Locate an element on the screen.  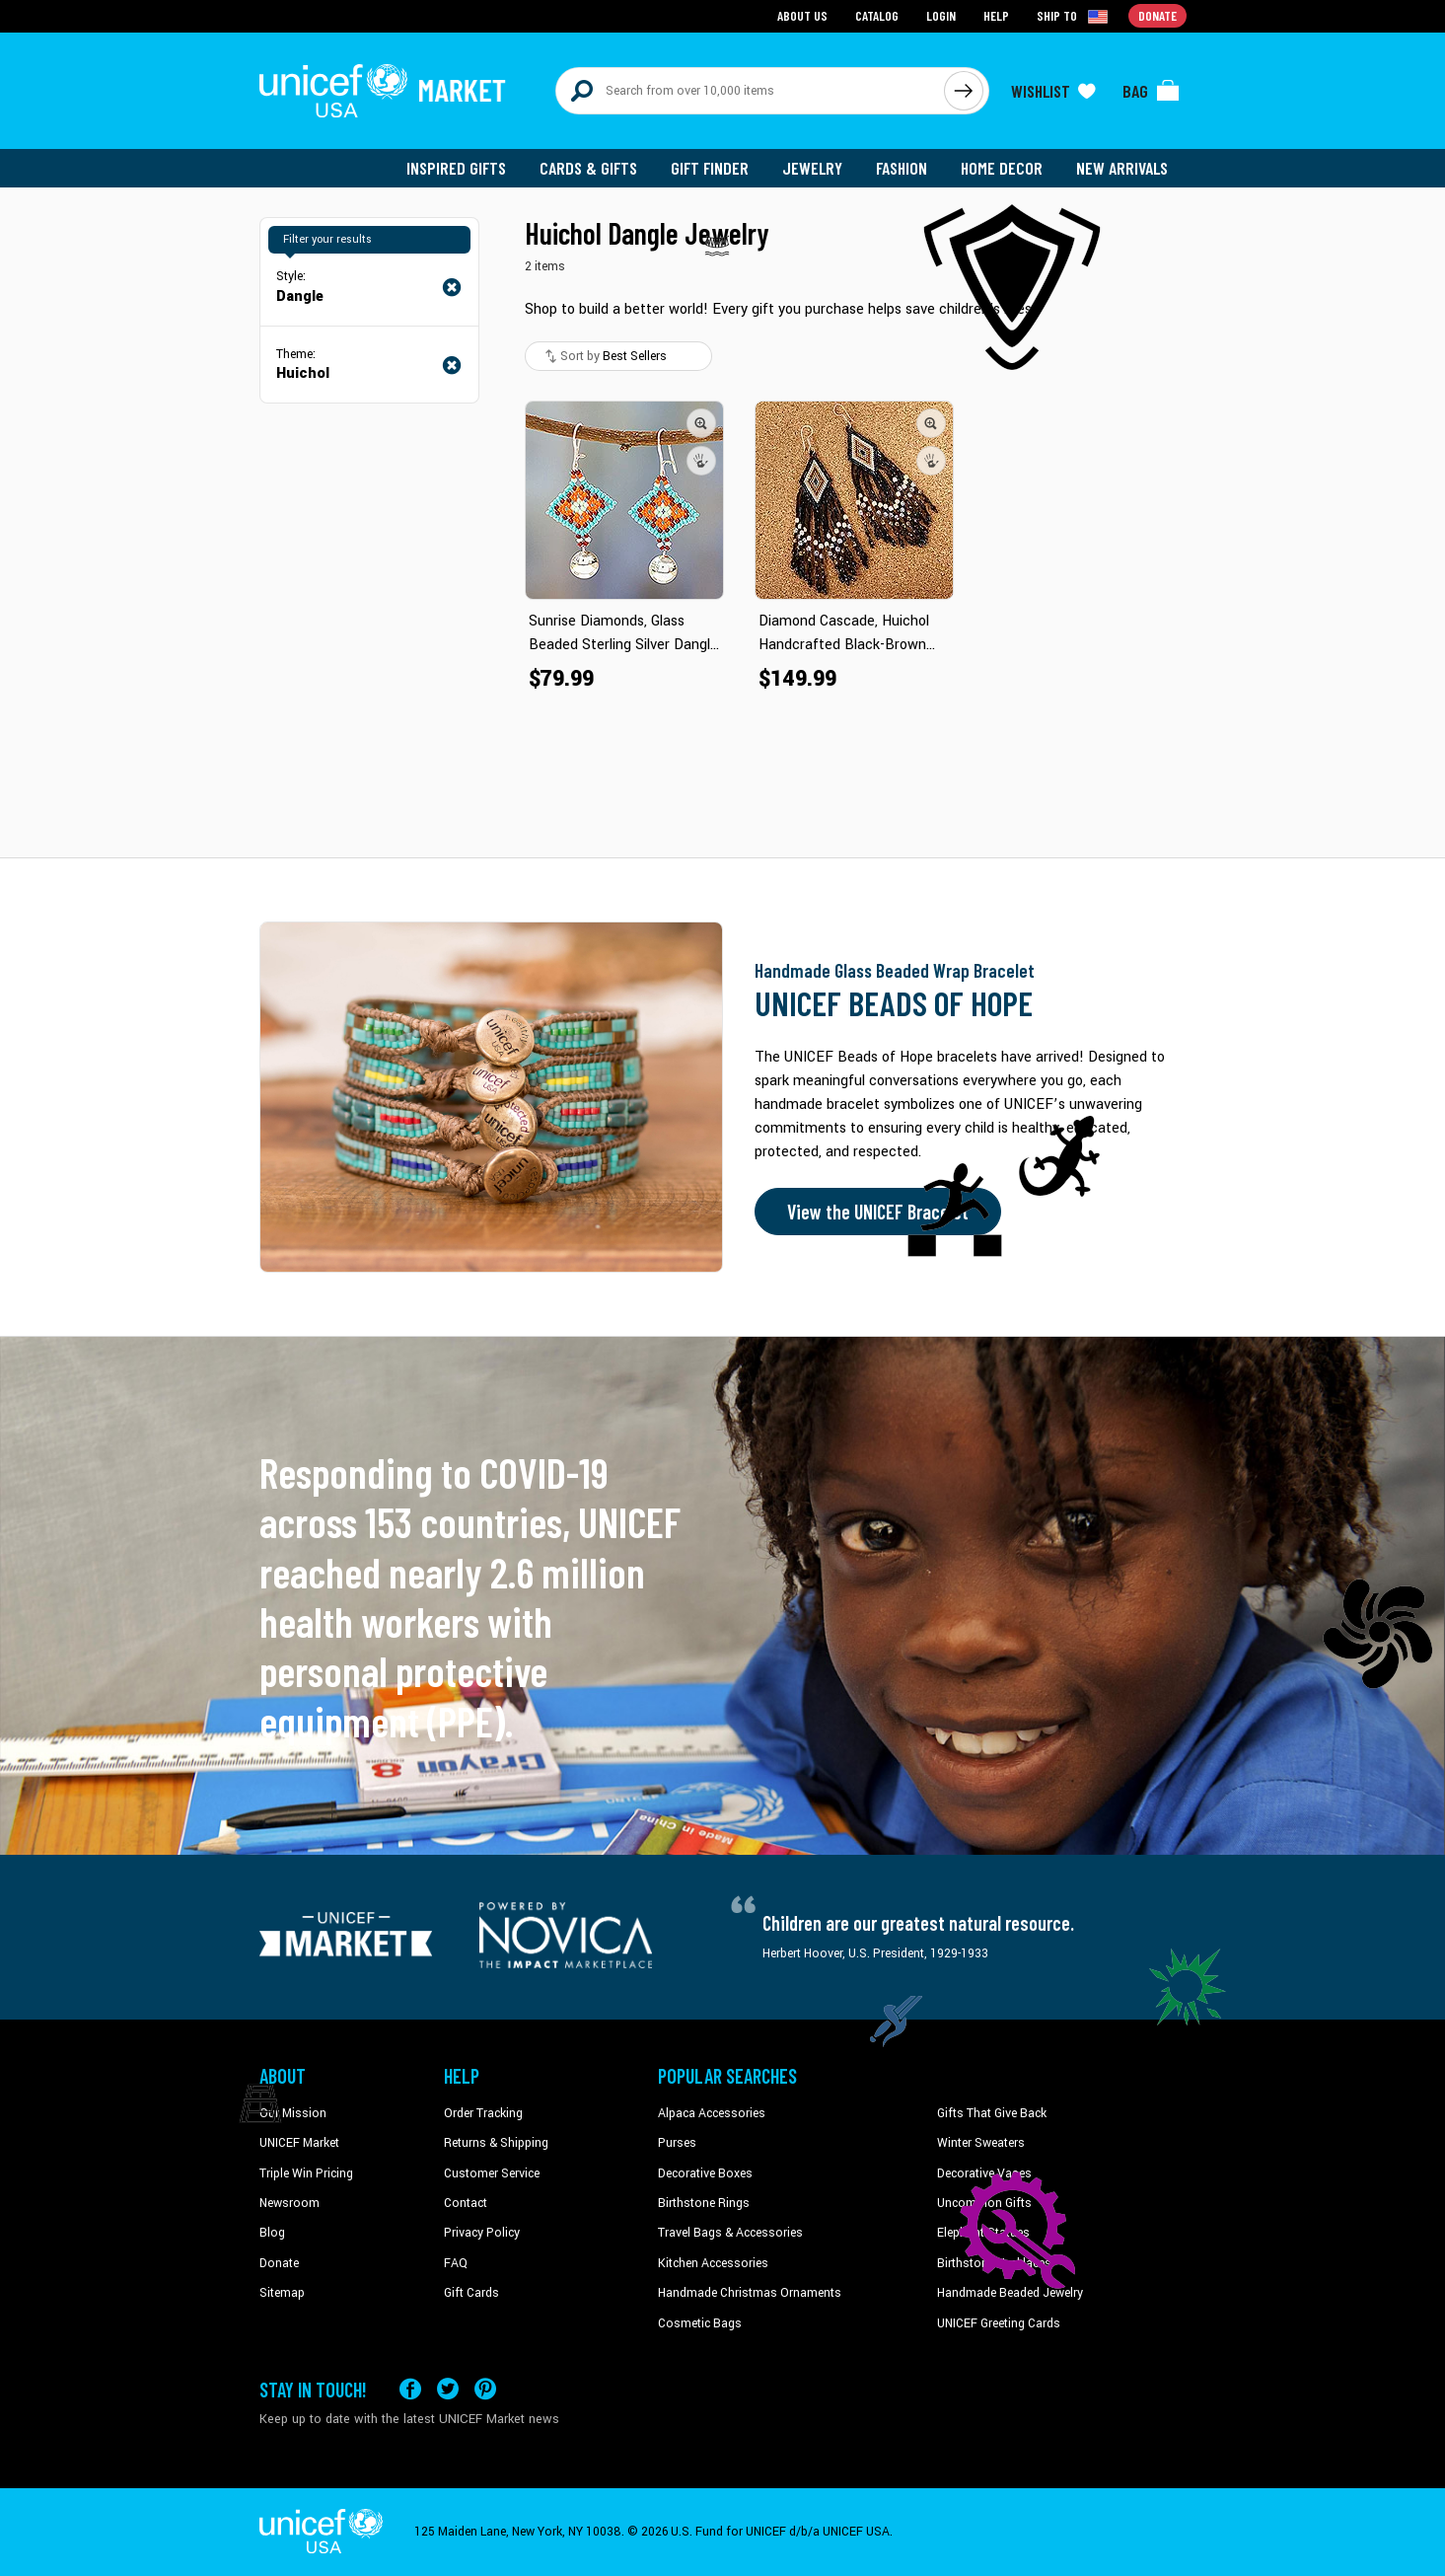
access weapons or combat equipment is located at coordinates (896, 2022).